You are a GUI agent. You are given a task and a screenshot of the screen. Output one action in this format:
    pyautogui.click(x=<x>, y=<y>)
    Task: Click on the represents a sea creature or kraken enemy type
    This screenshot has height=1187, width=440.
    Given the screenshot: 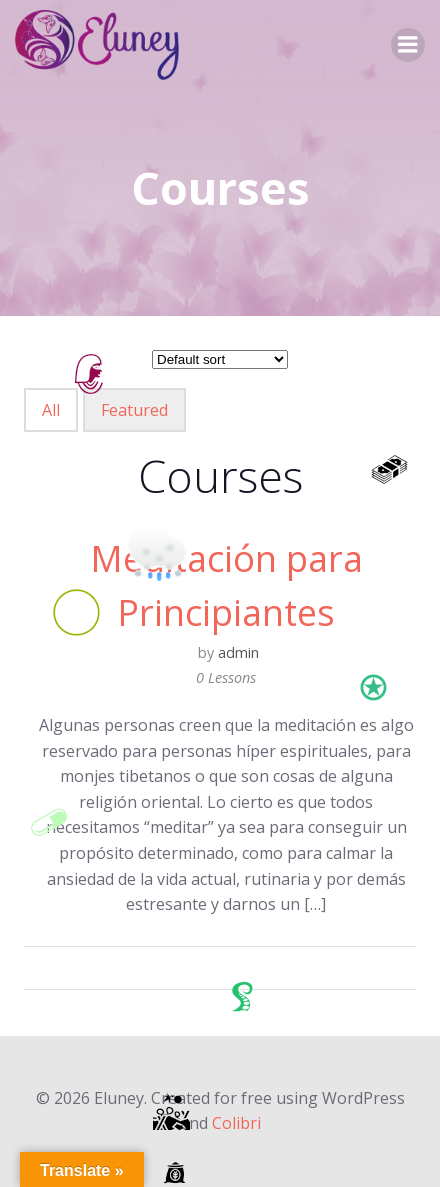 What is the action you would take?
    pyautogui.click(x=242, y=997)
    